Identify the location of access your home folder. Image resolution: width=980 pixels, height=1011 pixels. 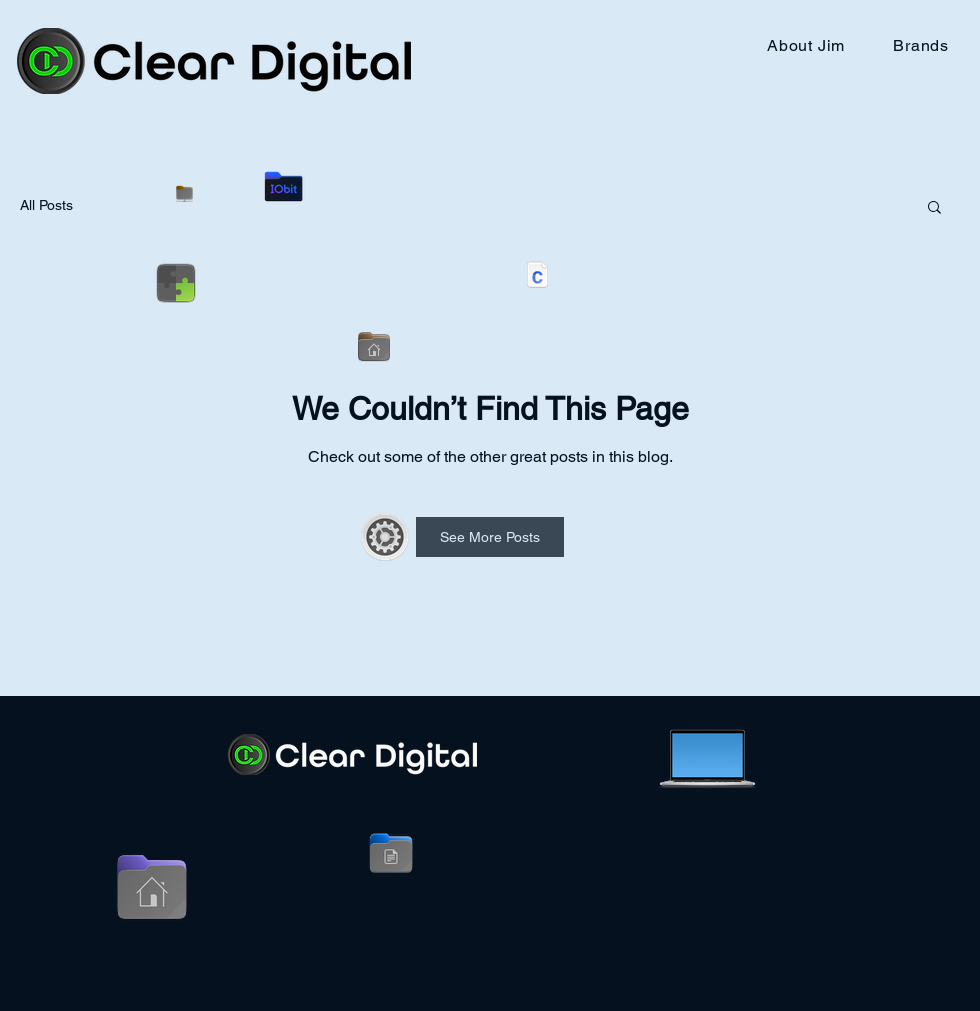
(374, 346).